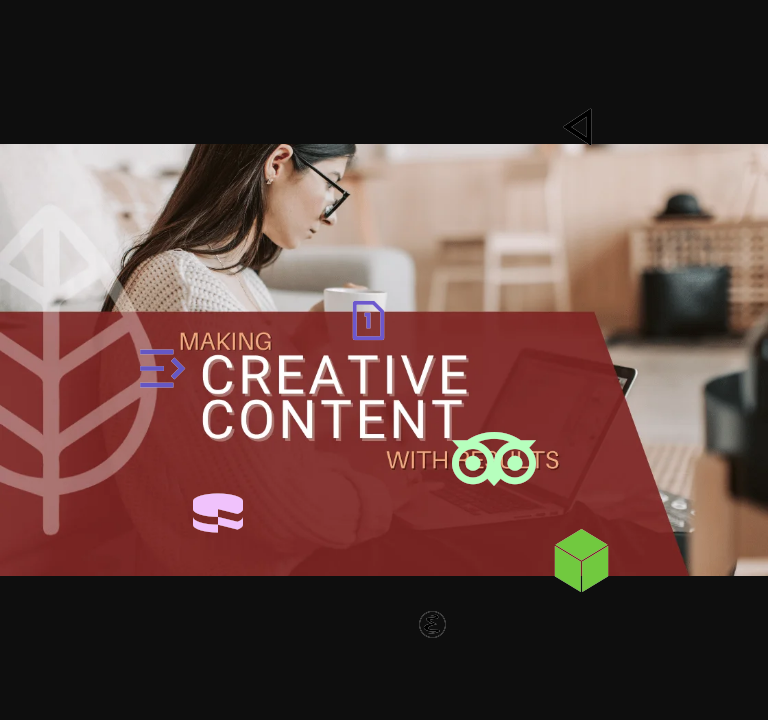 The height and width of the screenshot is (720, 768). Describe the element at coordinates (581, 560) in the screenshot. I see `open the Task app` at that location.